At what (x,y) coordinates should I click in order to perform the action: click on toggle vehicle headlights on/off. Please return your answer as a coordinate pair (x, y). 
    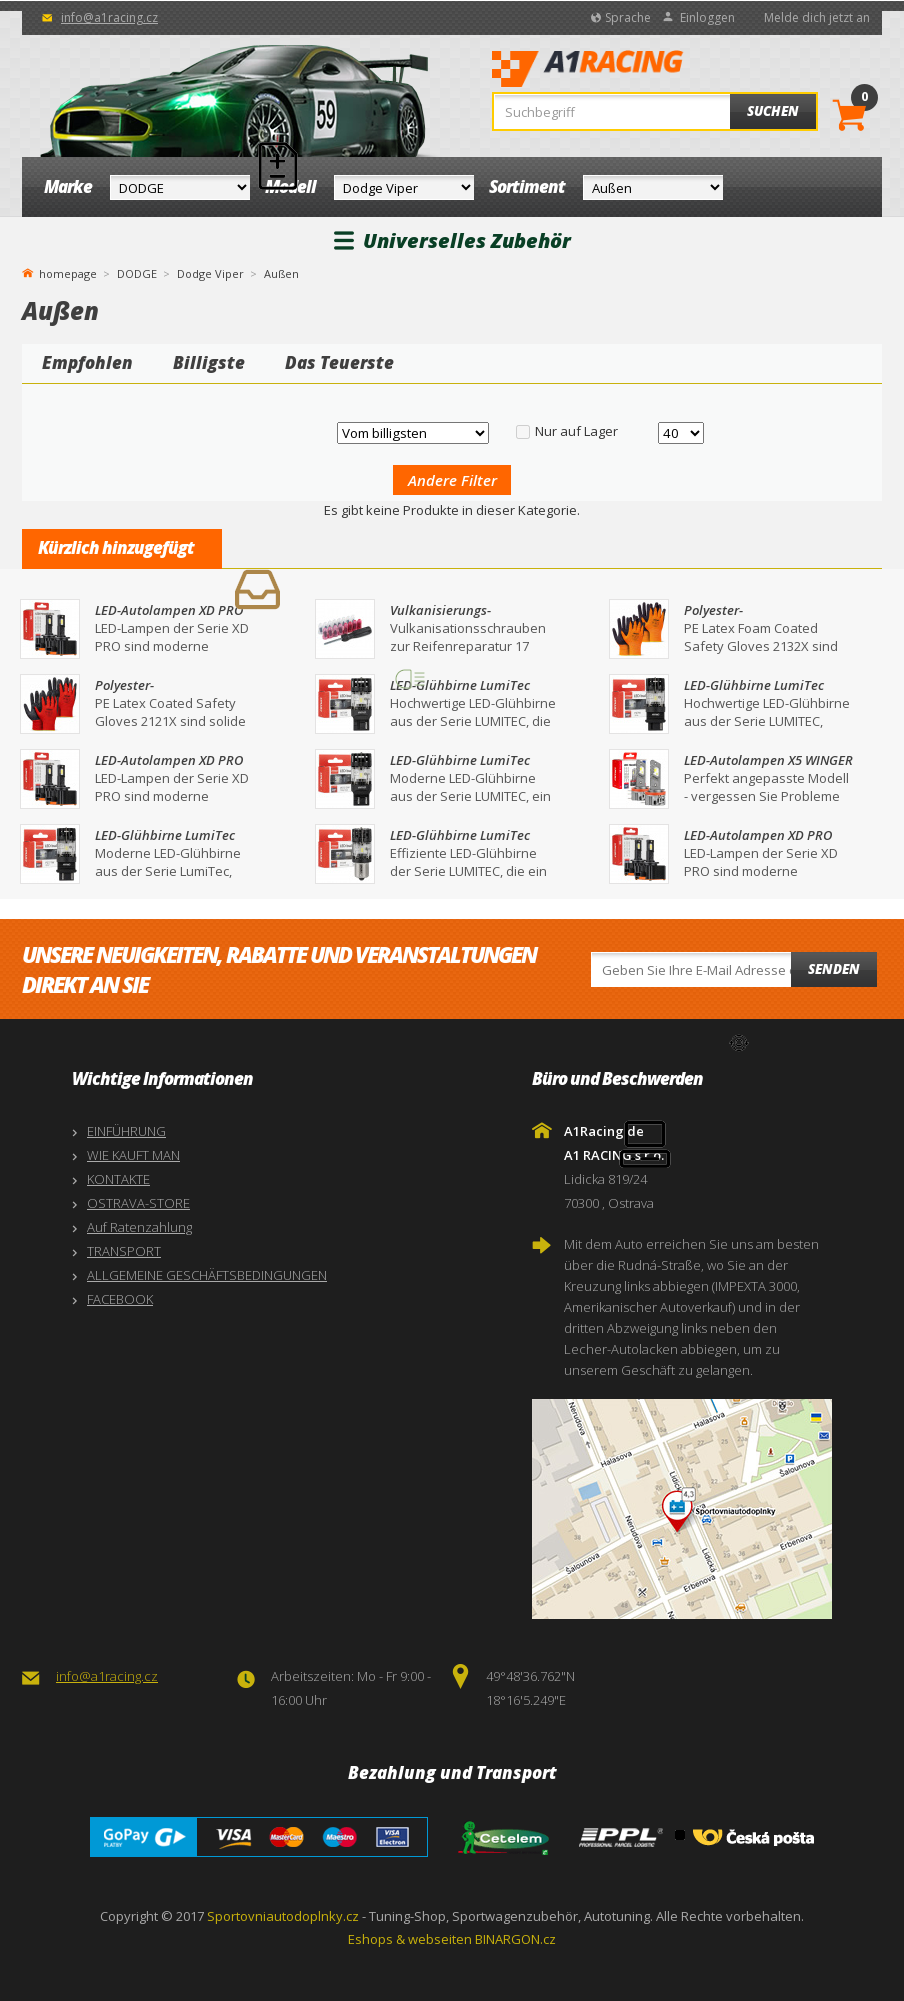
    Looking at the image, I should click on (410, 679).